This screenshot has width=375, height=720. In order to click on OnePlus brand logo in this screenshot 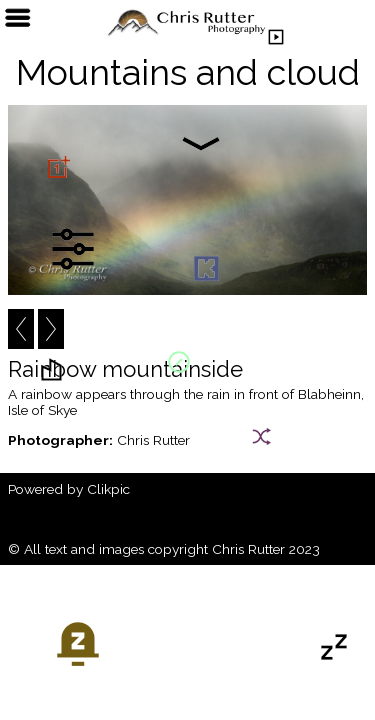, I will do `click(59, 167)`.